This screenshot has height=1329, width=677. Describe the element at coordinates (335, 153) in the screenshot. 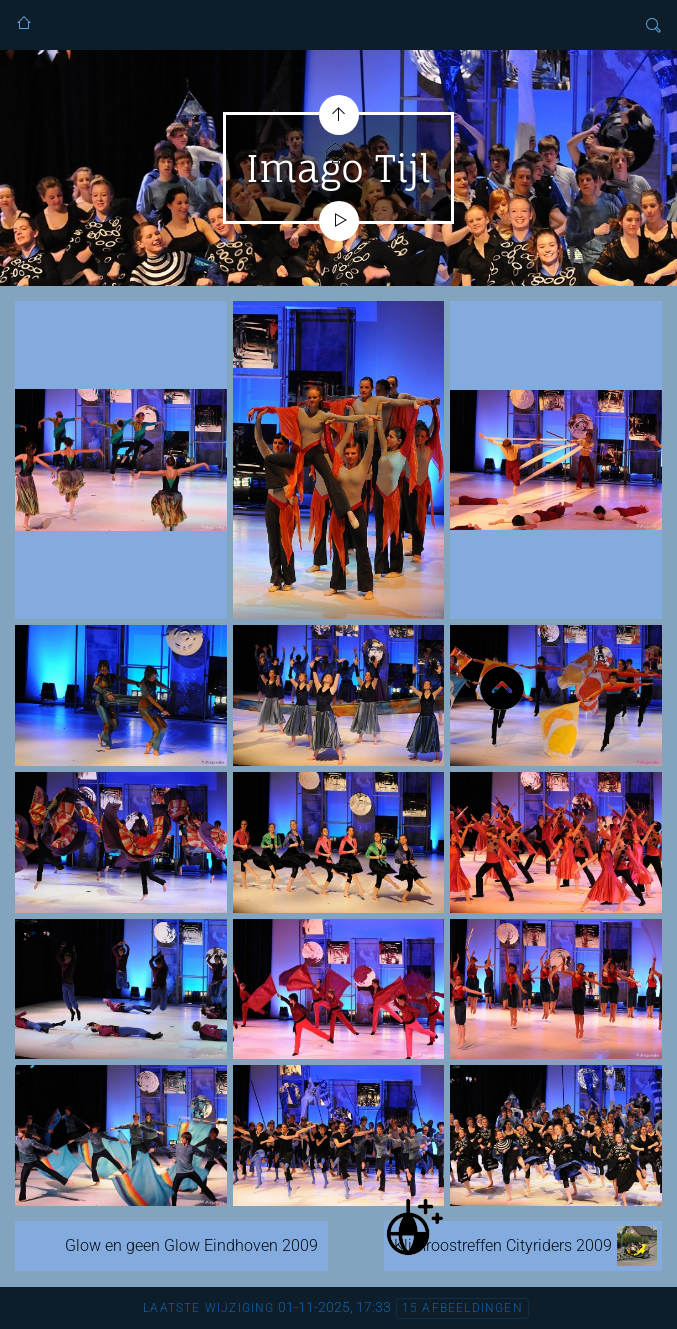

I see `spade suit symbol for card games` at that location.